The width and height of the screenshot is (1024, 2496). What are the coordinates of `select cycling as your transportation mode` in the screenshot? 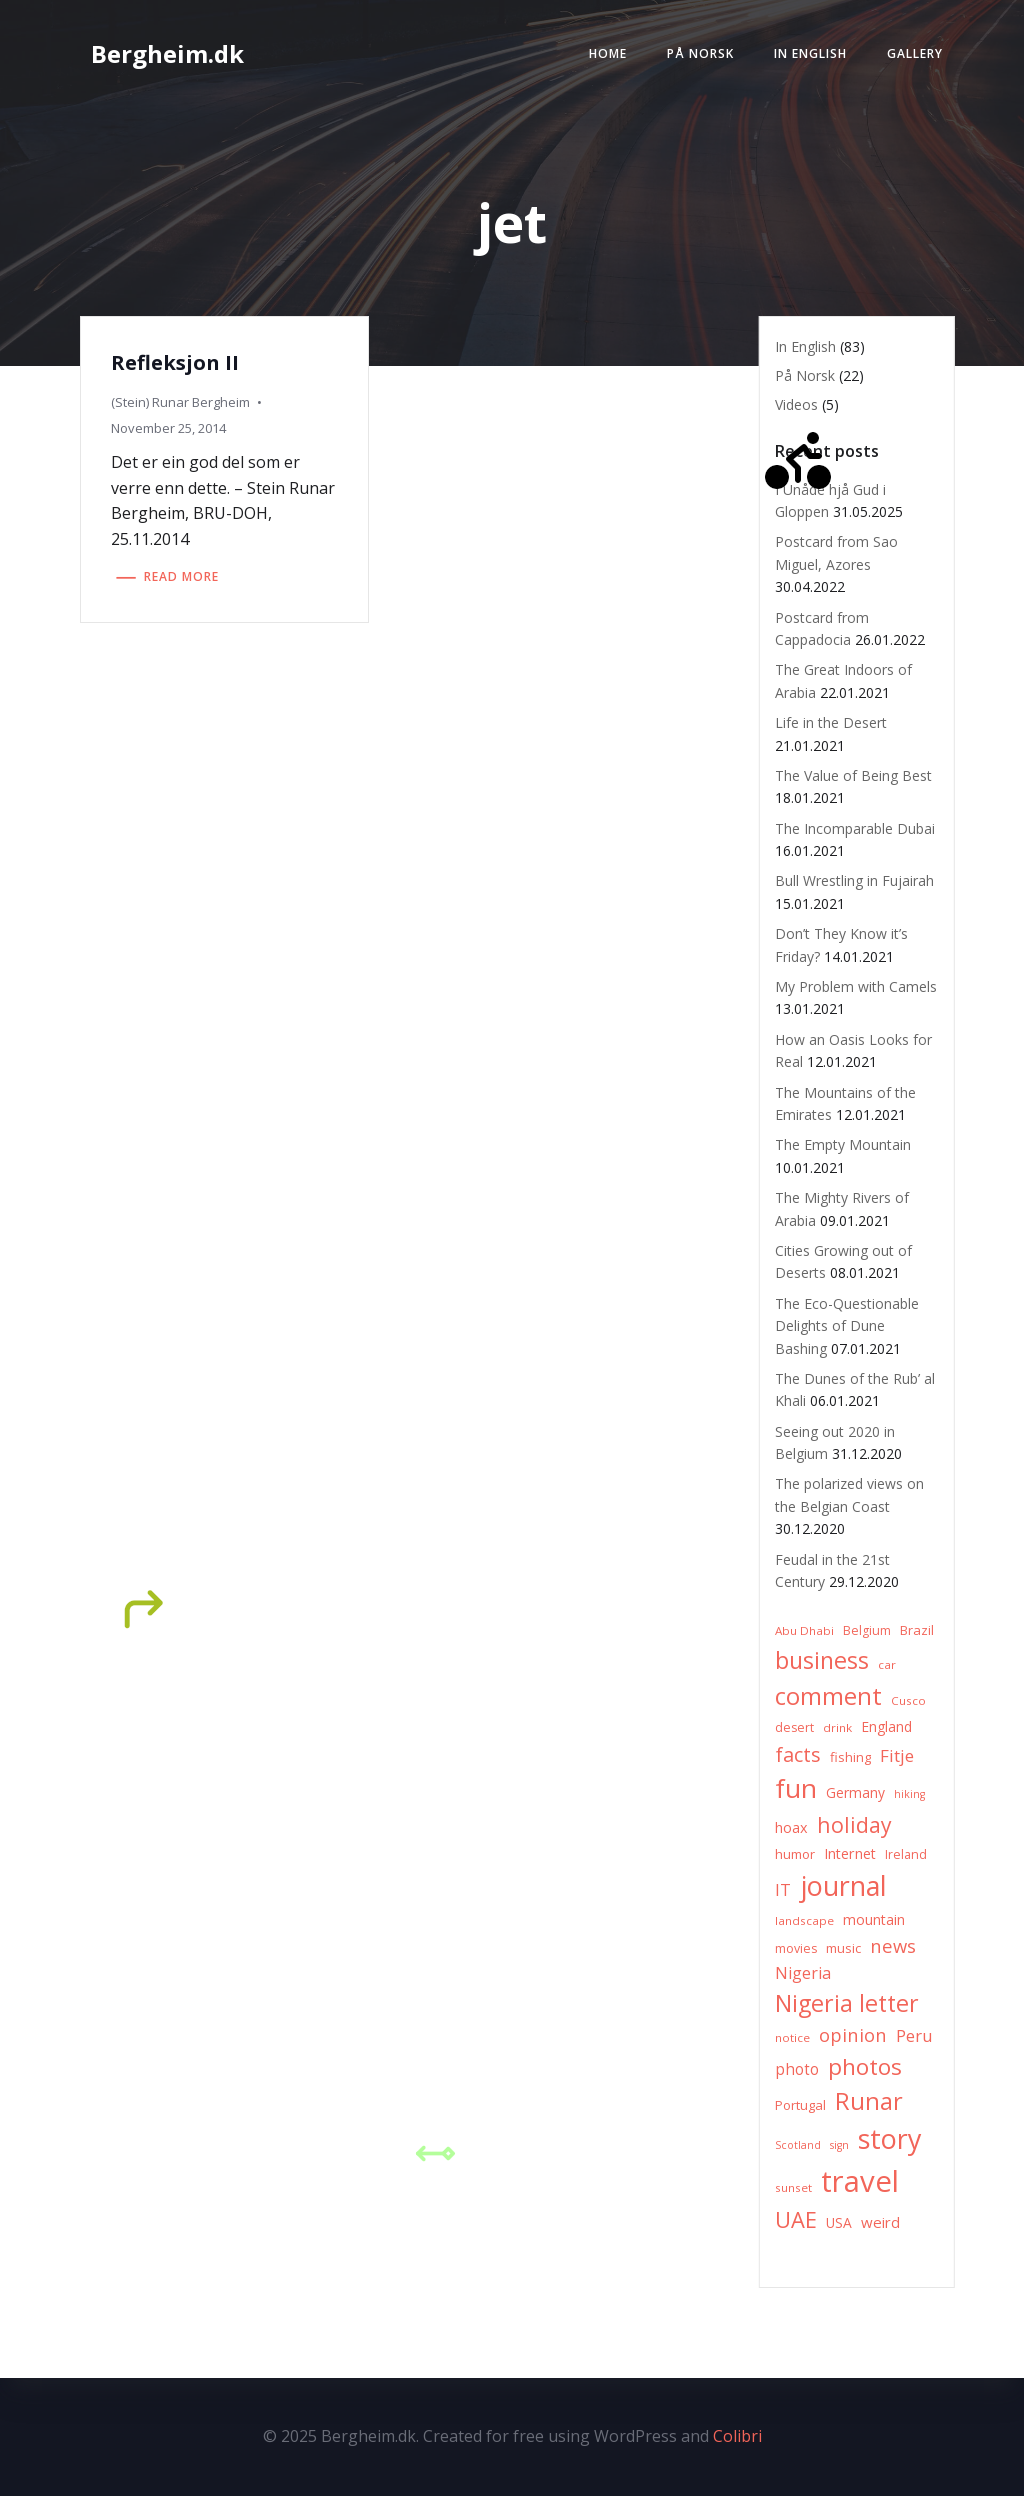 It's located at (798, 459).